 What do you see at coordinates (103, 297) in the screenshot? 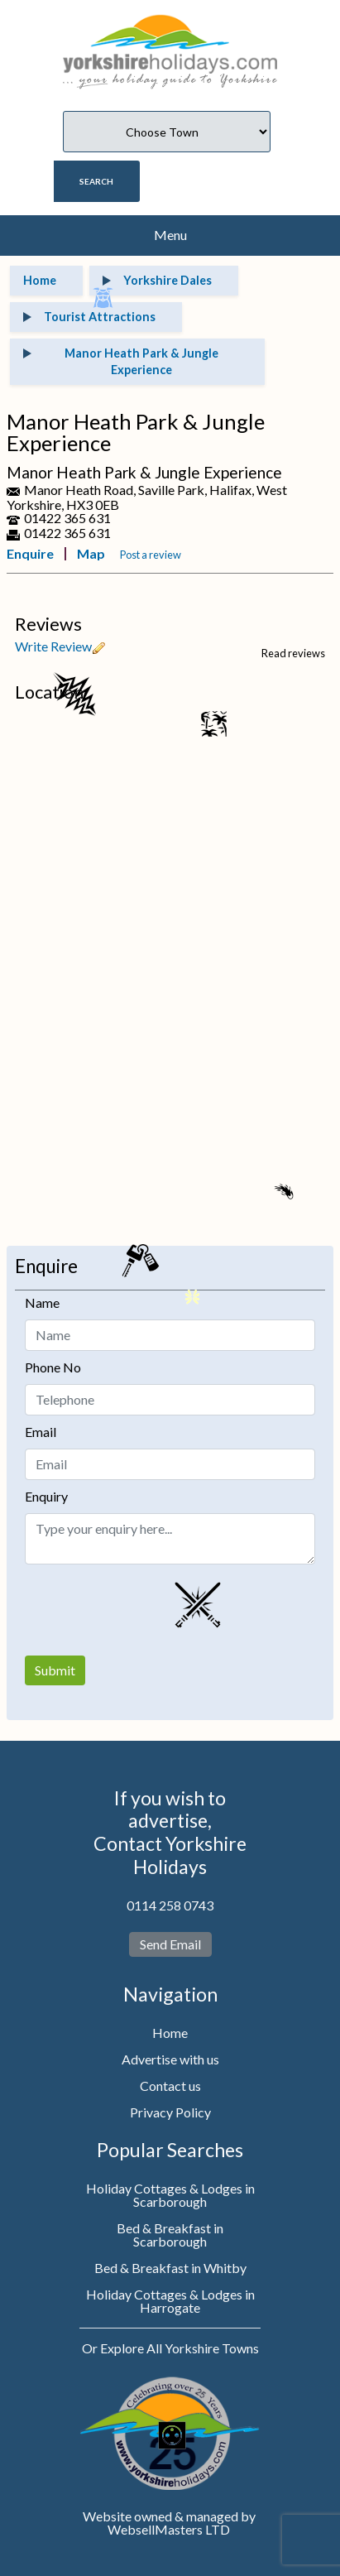
I see `equip armor or cape to character` at bounding box center [103, 297].